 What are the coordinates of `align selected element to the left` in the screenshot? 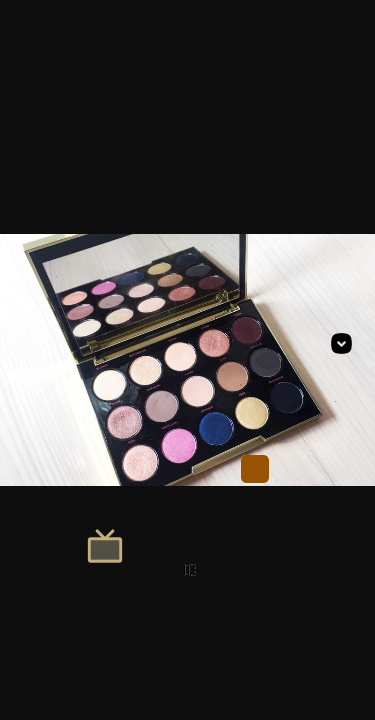 It's located at (190, 570).